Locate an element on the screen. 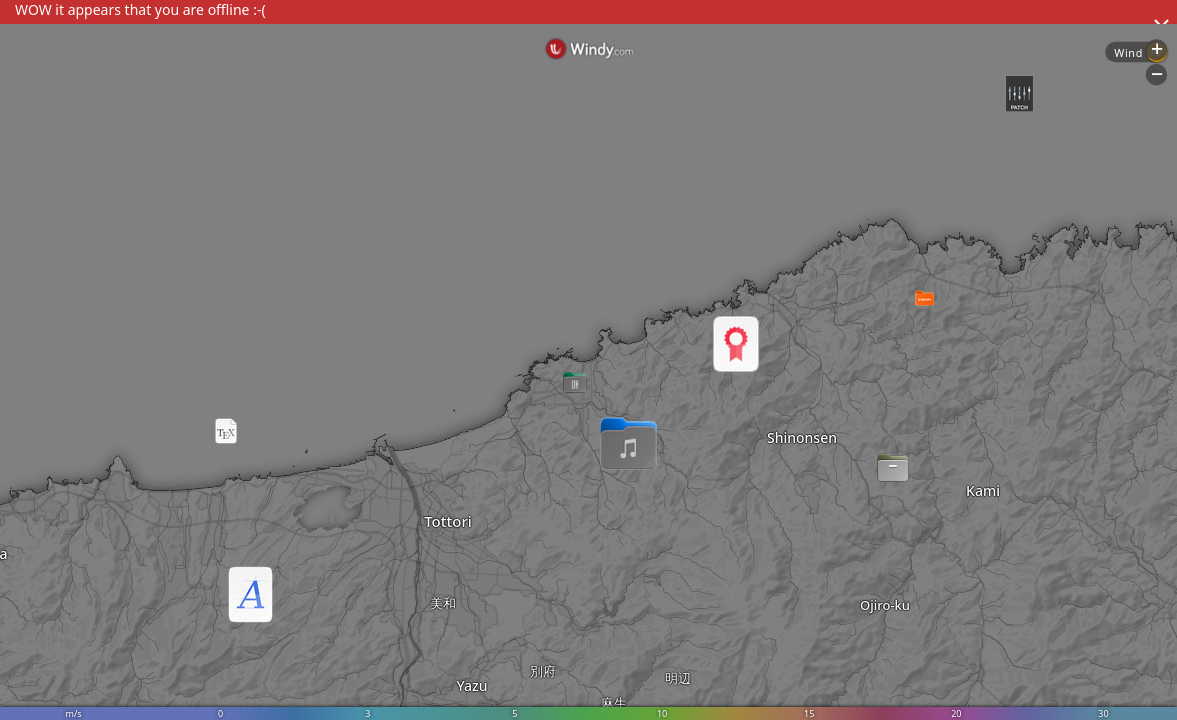  open patch settings in GarageBand is located at coordinates (1019, 94).